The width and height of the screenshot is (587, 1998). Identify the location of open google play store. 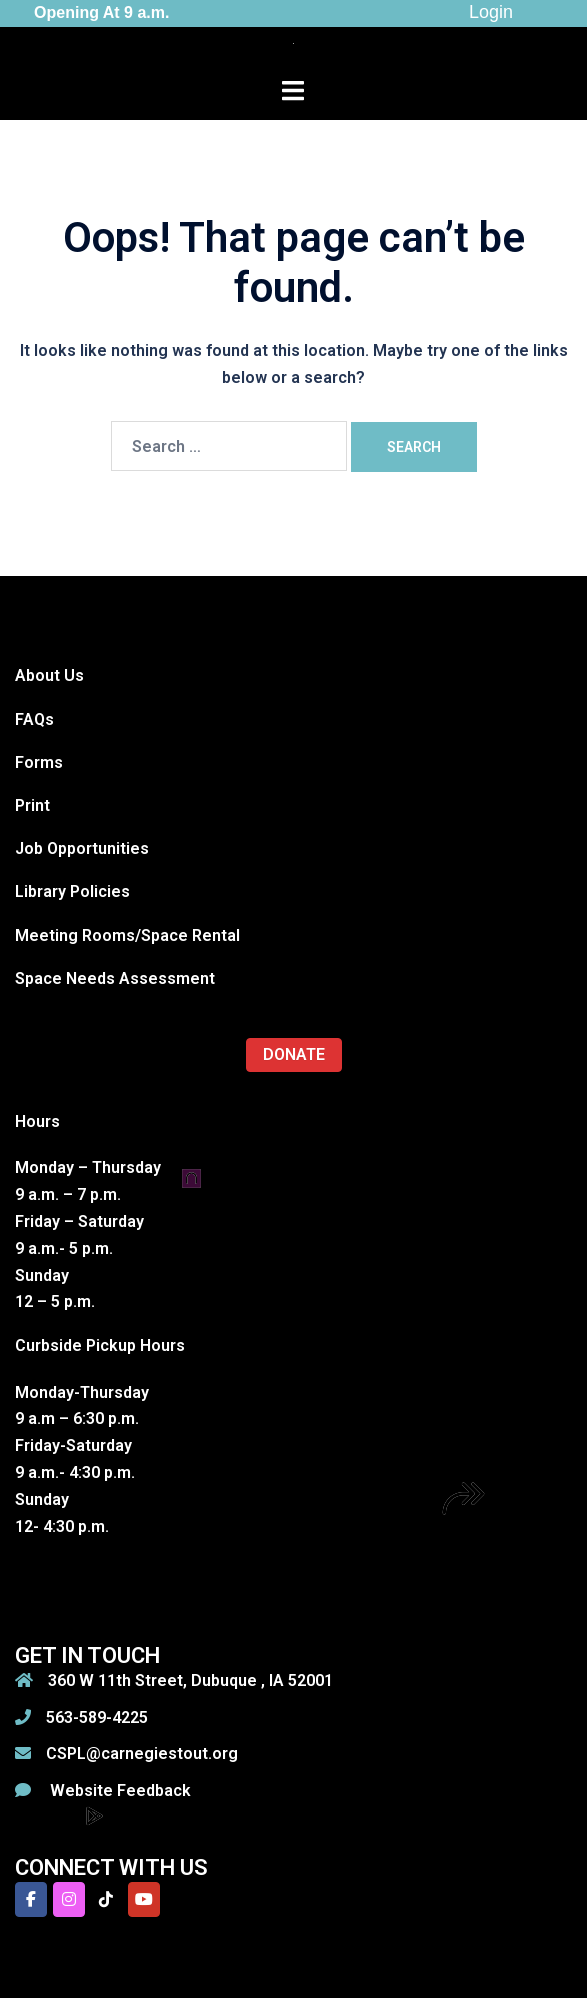
(93, 1816).